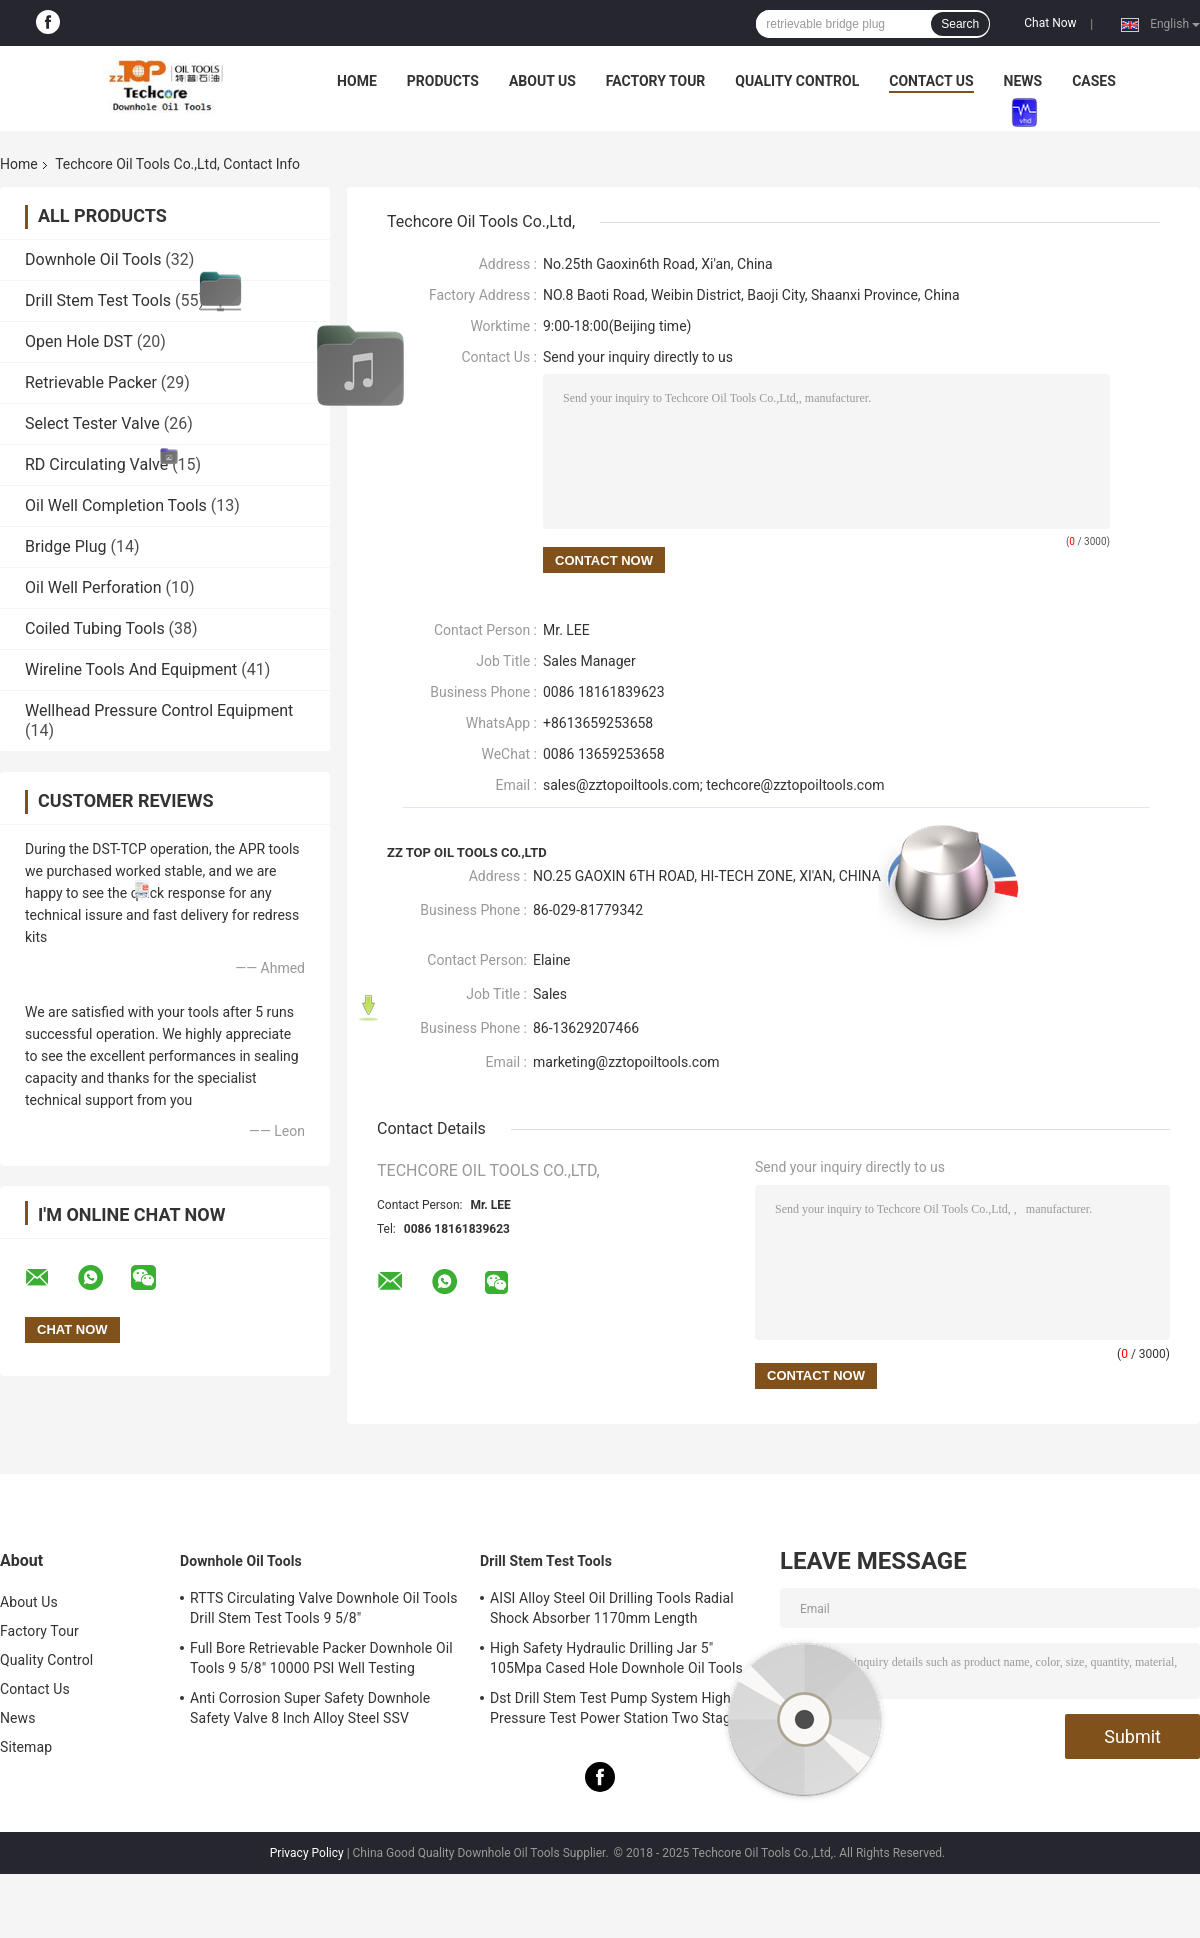 This screenshot has height=1938, width=1200. I want to click on open your music folder, so click(360, 365).